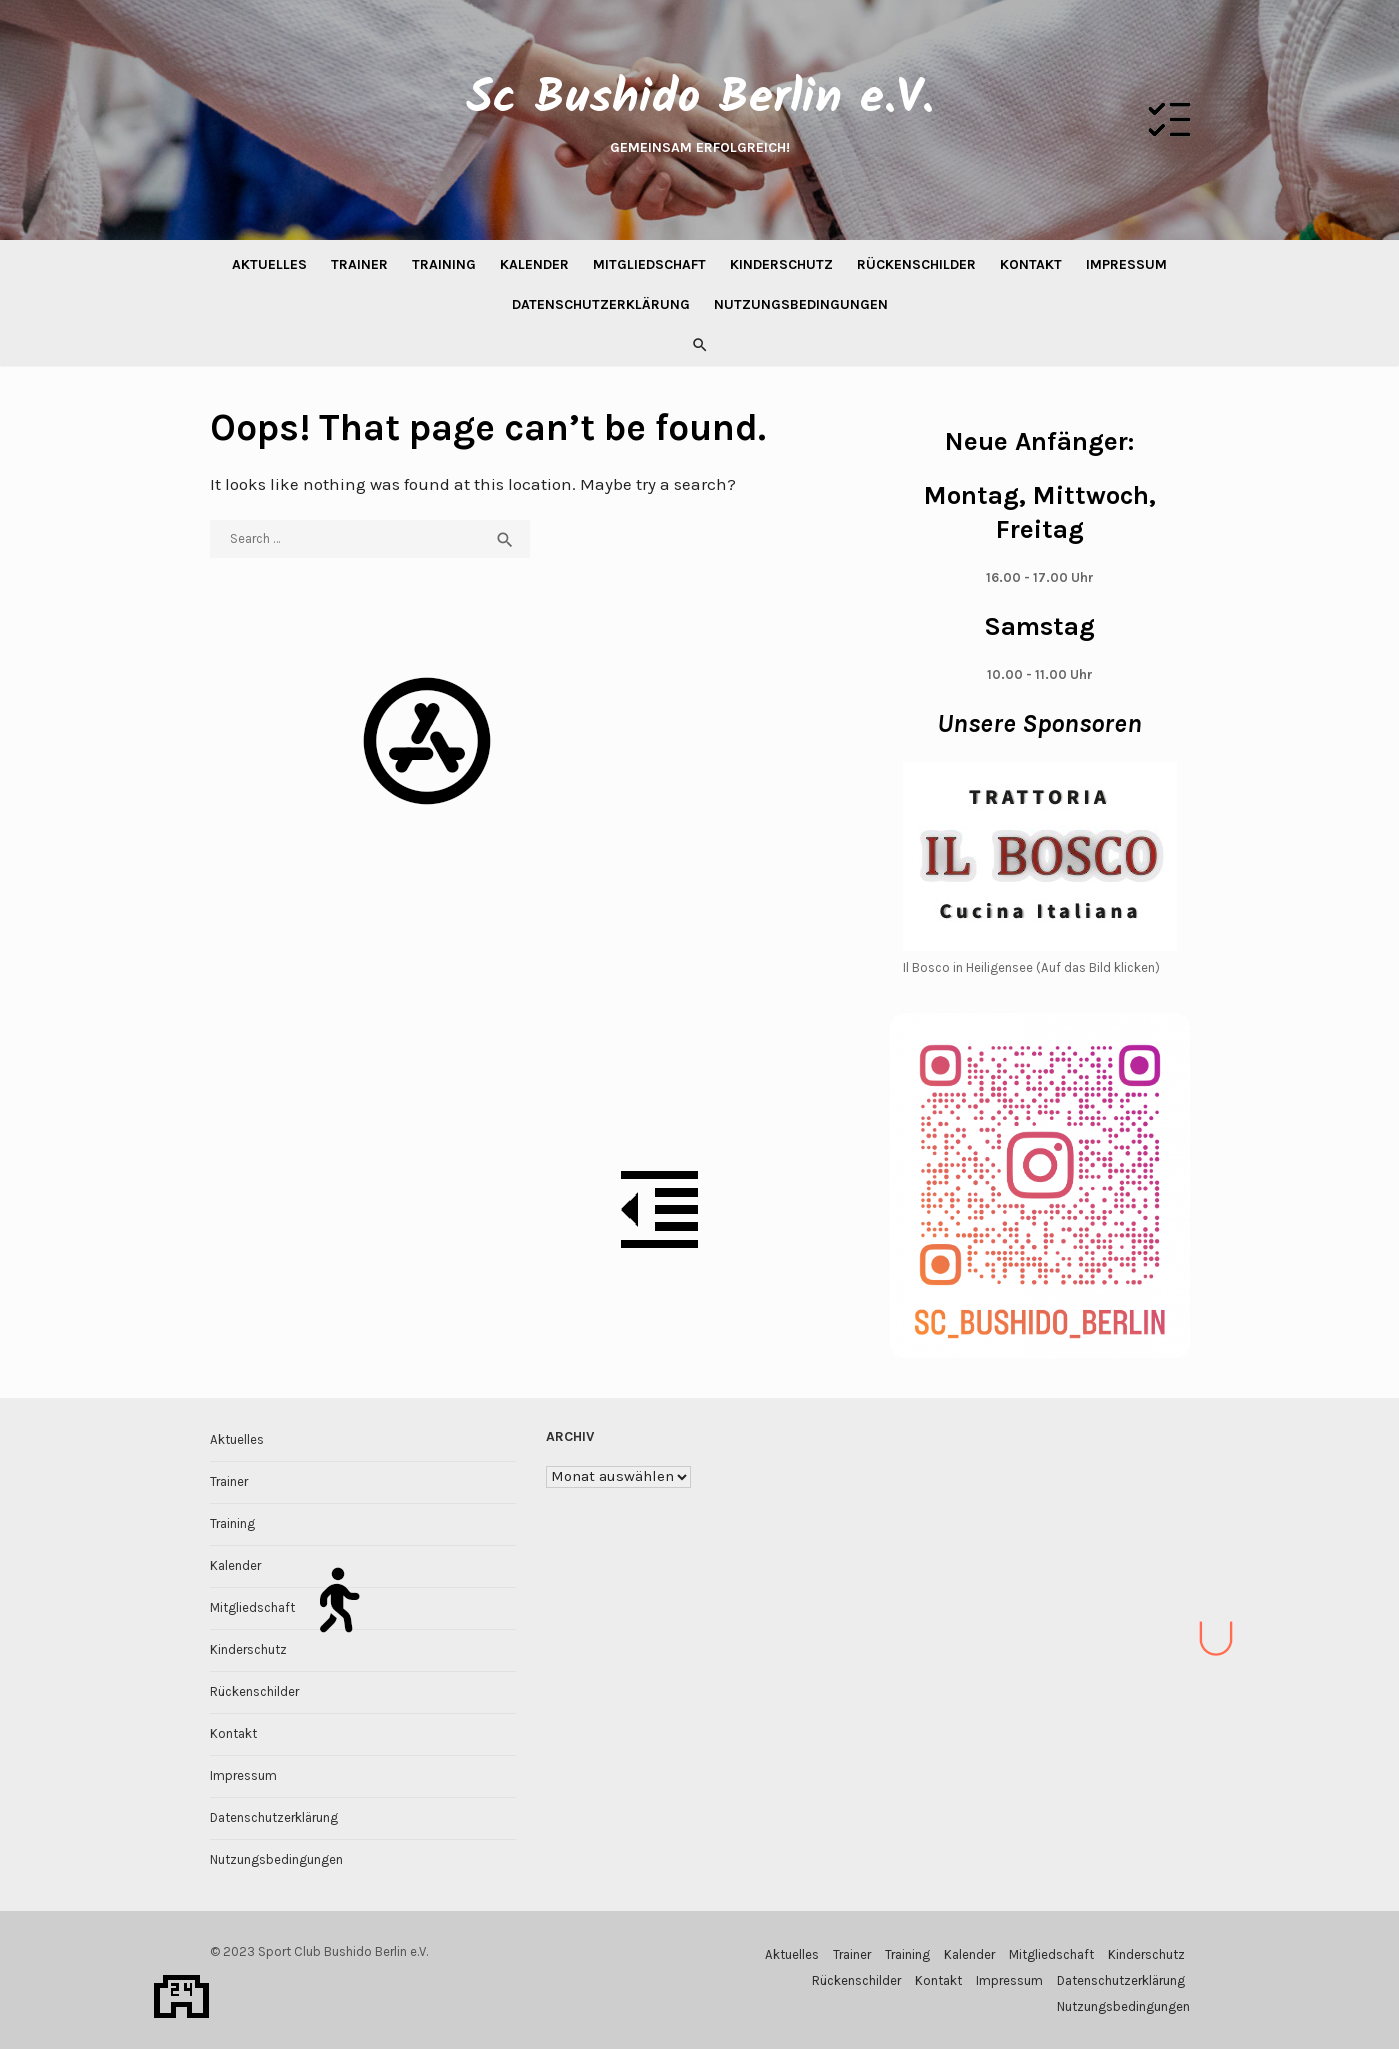  I want to click on decrease text indentation, so click(659, 1209).